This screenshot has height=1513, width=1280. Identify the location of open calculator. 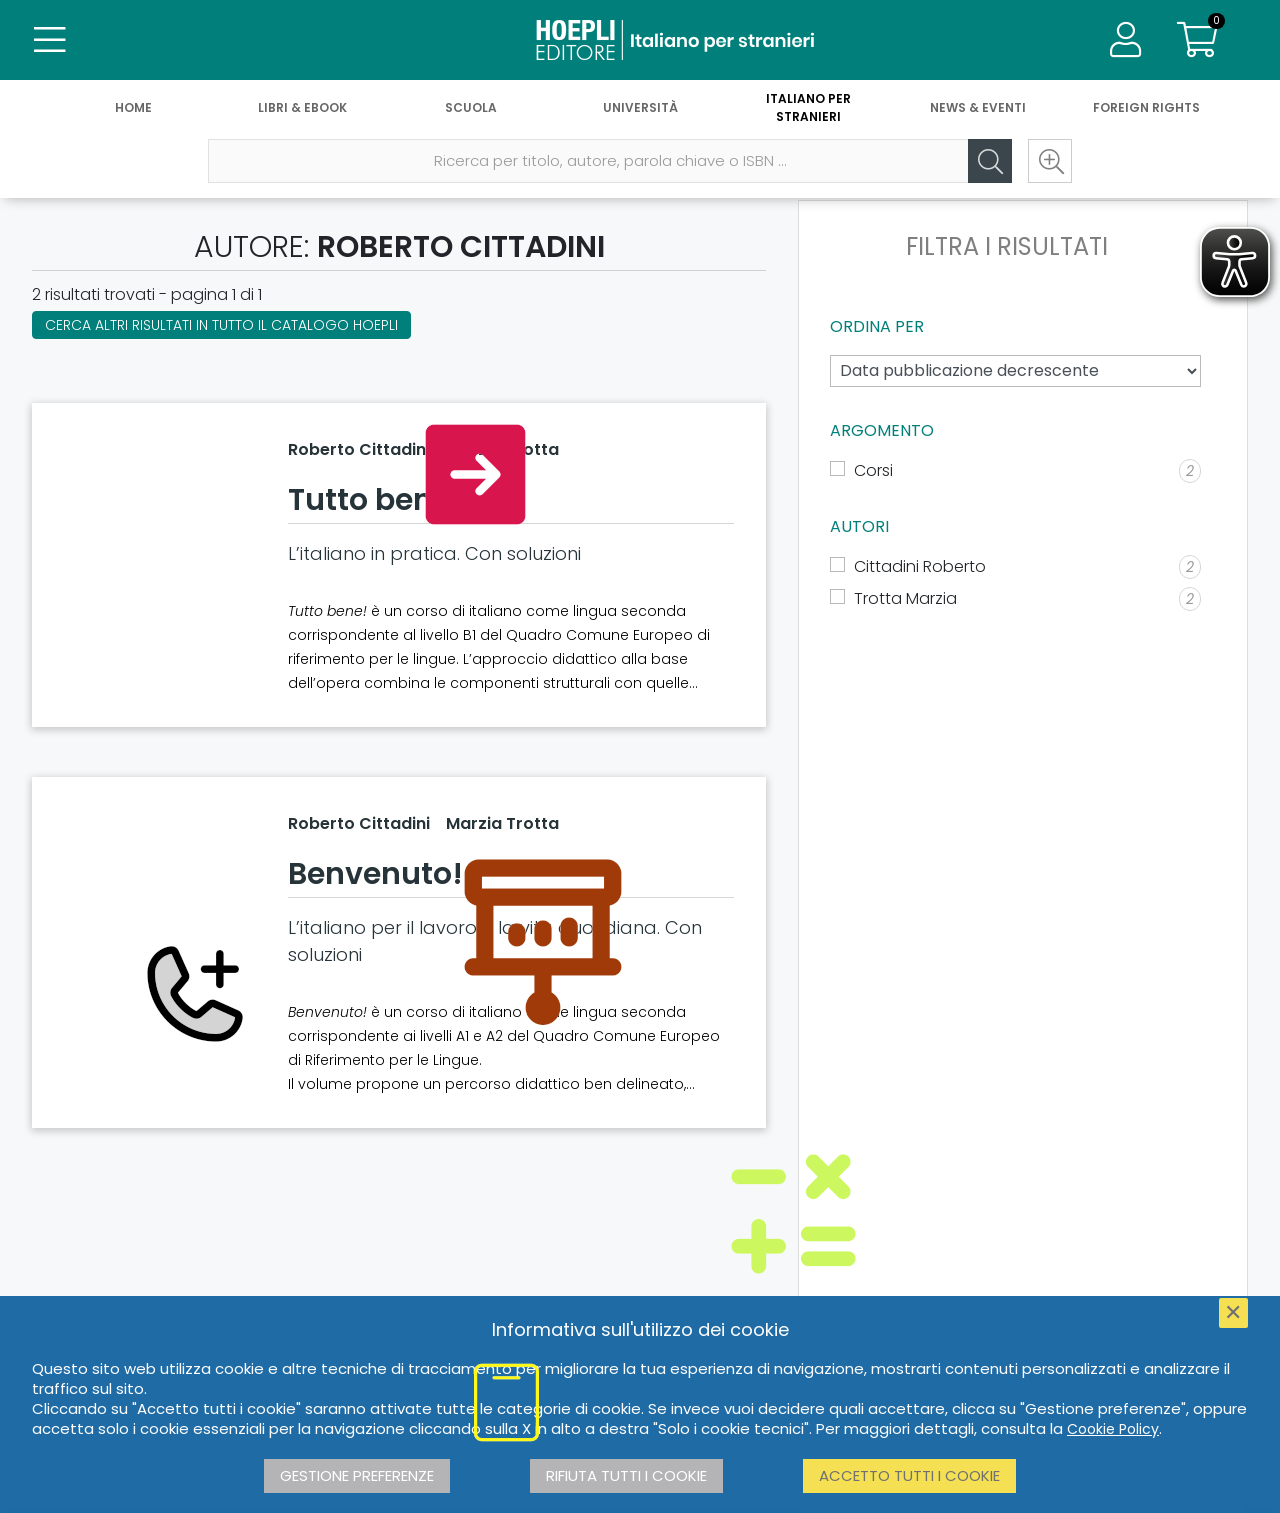
(793, 1211).